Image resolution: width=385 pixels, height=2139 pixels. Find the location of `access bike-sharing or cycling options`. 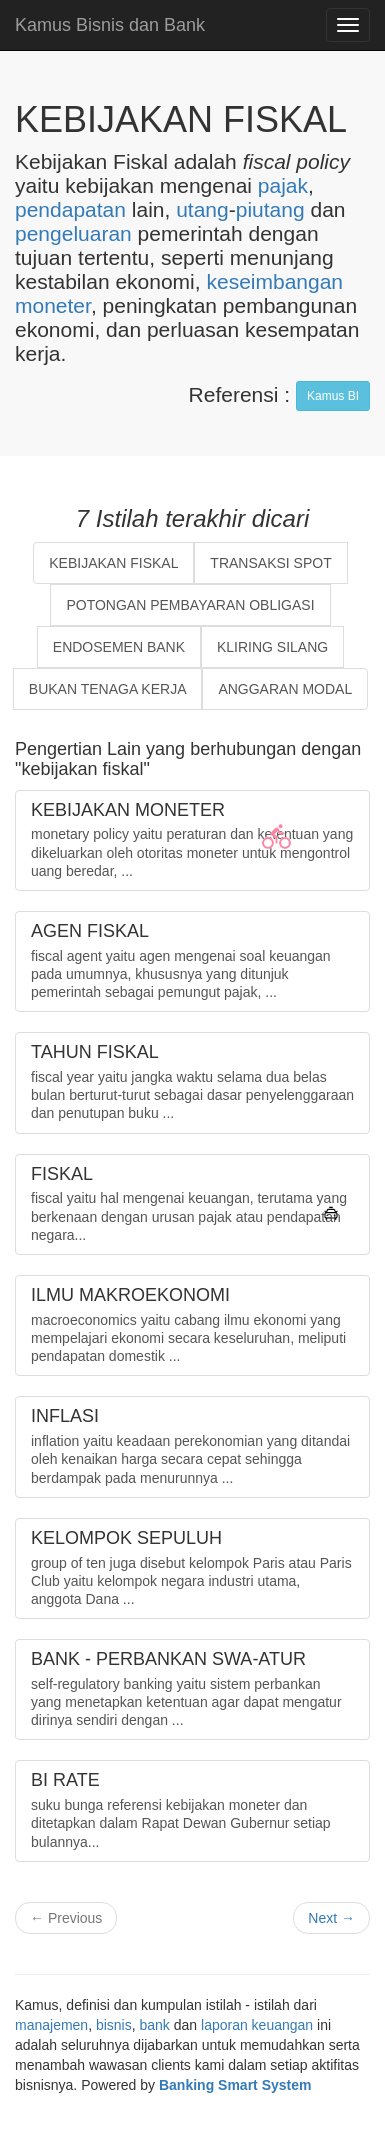

access bike-sharing or cycling options is located at coordinates (276, 836).